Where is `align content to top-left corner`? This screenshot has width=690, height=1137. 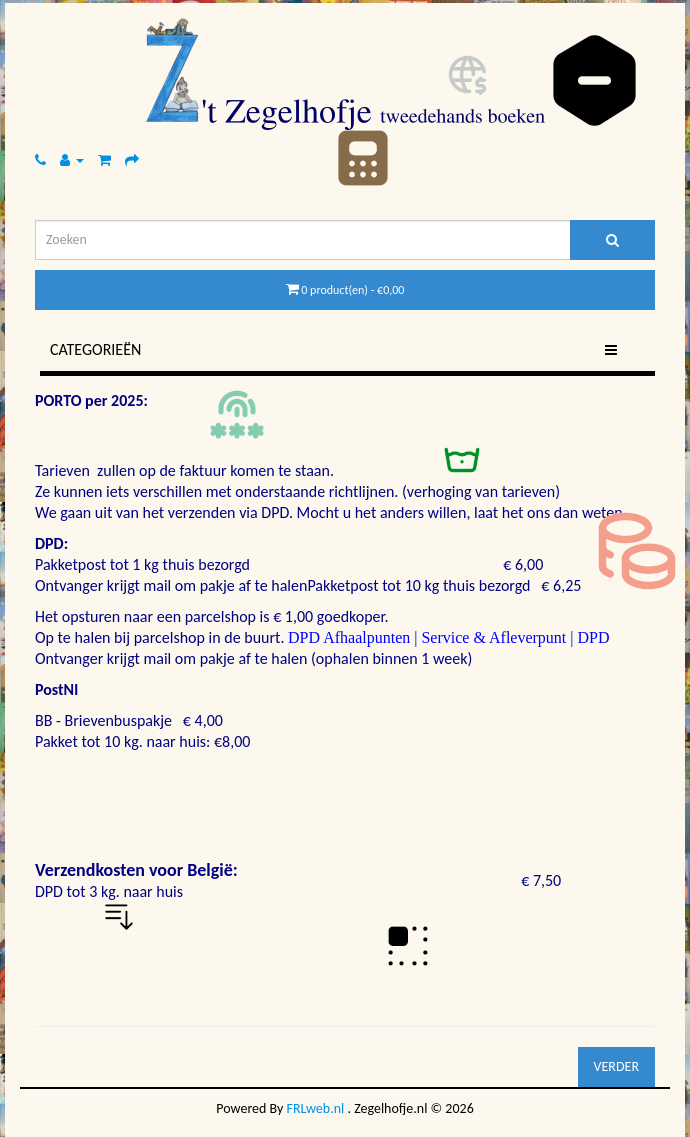 align content to top-left corner is located at coordinates (408, 946).